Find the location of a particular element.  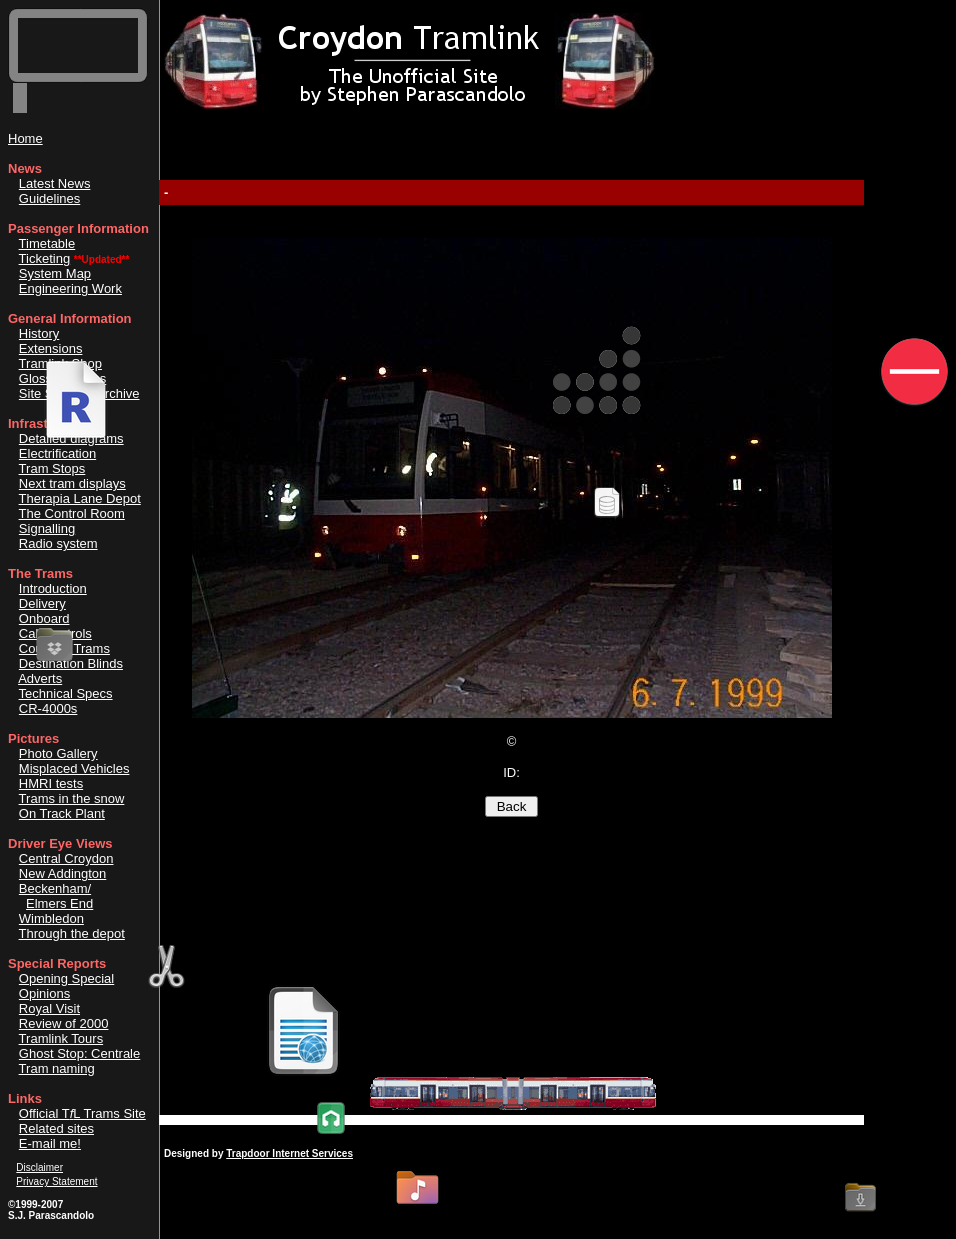

open dropbox folder is located at coordinates (54, 644).